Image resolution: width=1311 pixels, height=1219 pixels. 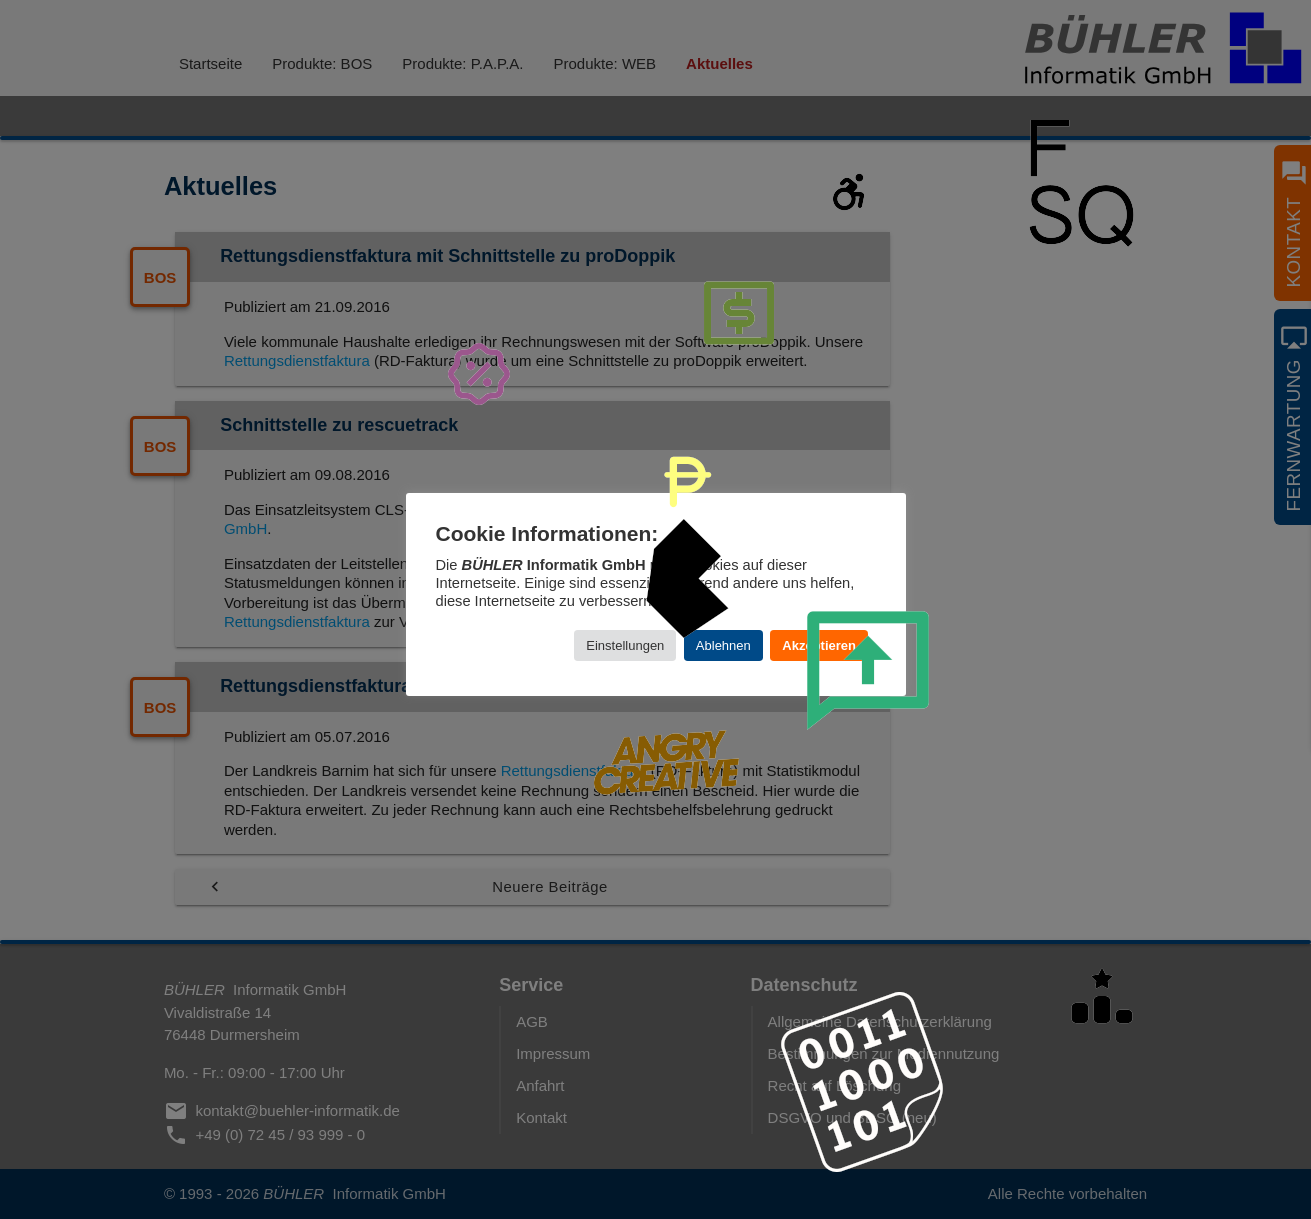 I want to click on Angry Creative company logo, so click(x=666, y=762).